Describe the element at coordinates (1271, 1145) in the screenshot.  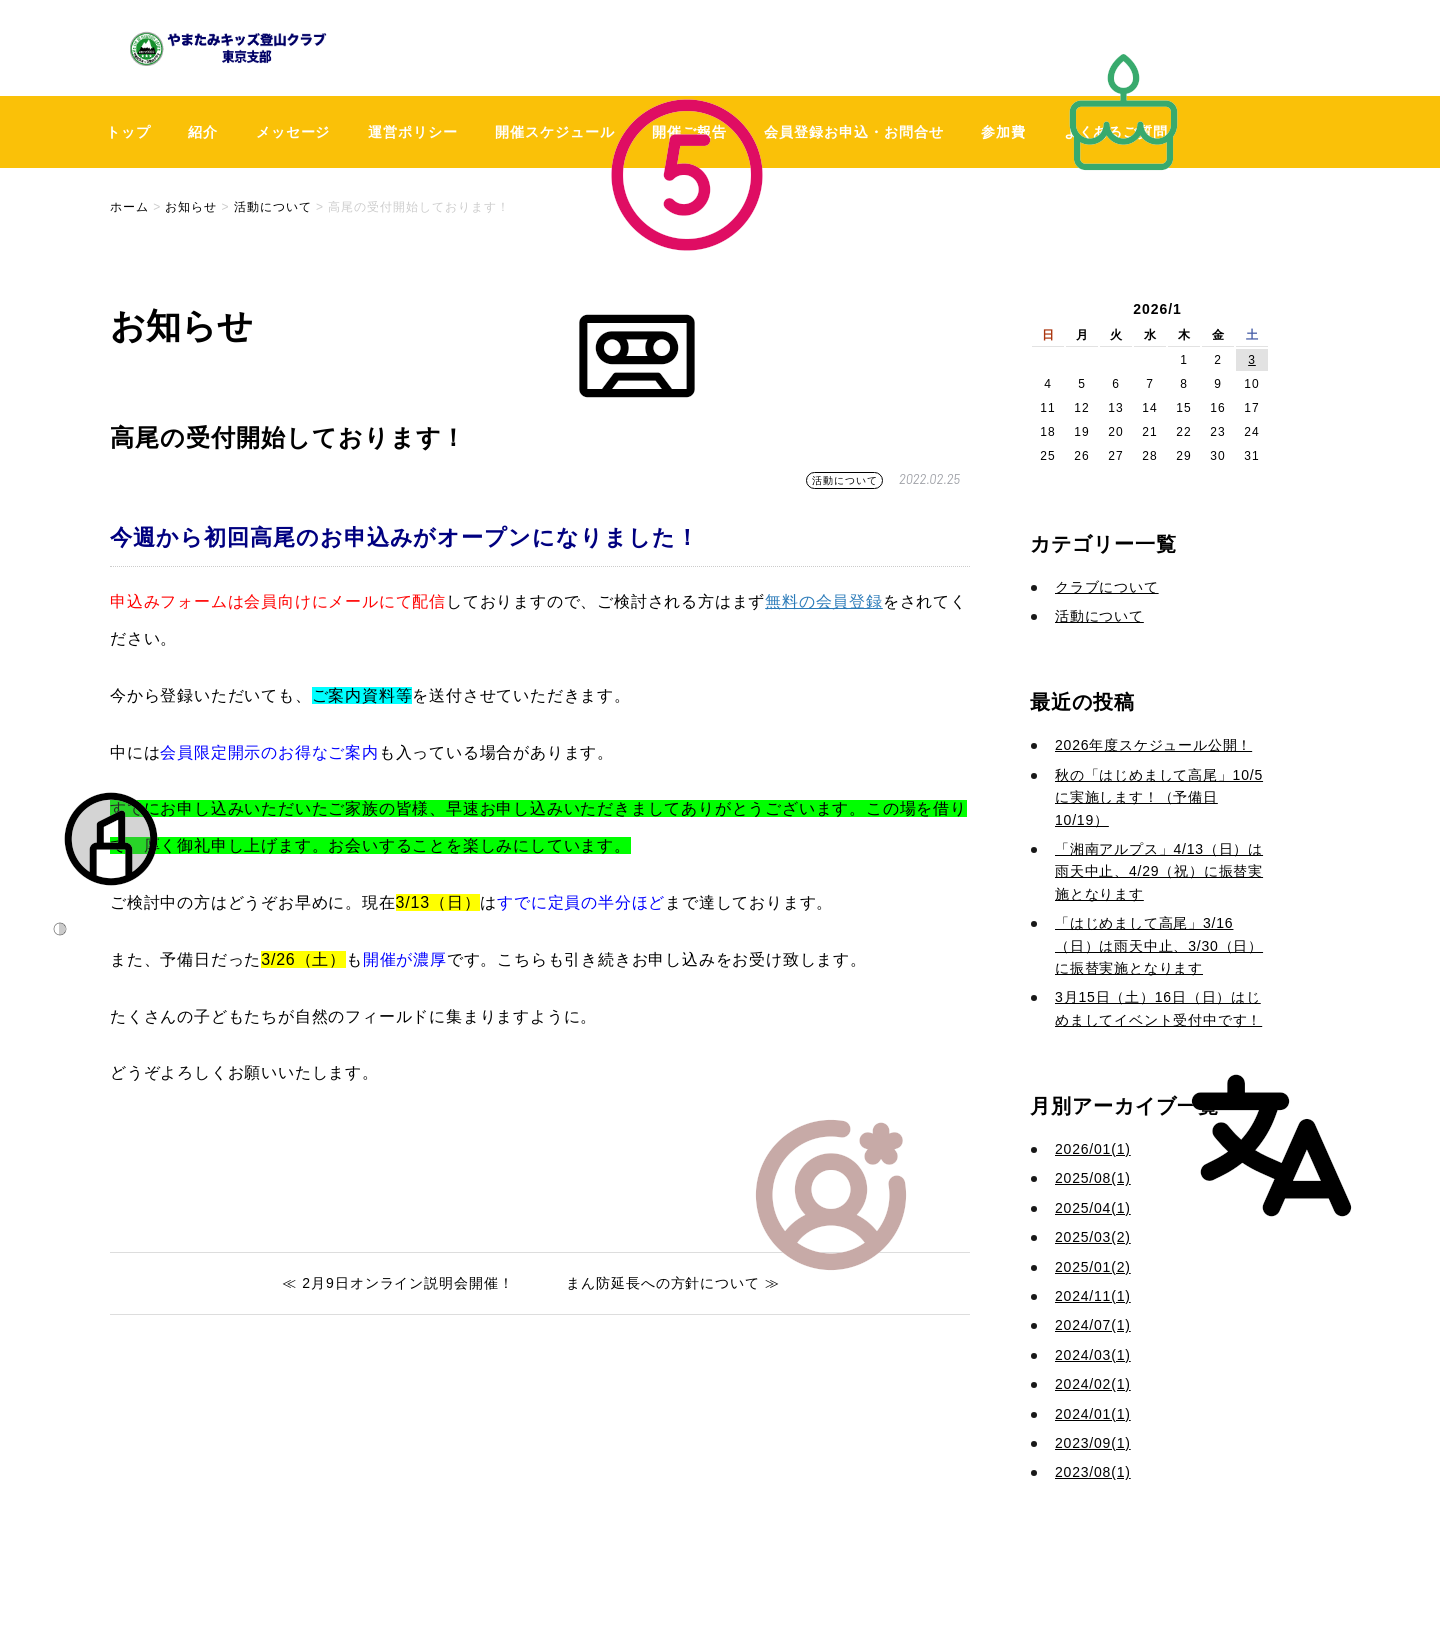
I see `change language settings` at that location.